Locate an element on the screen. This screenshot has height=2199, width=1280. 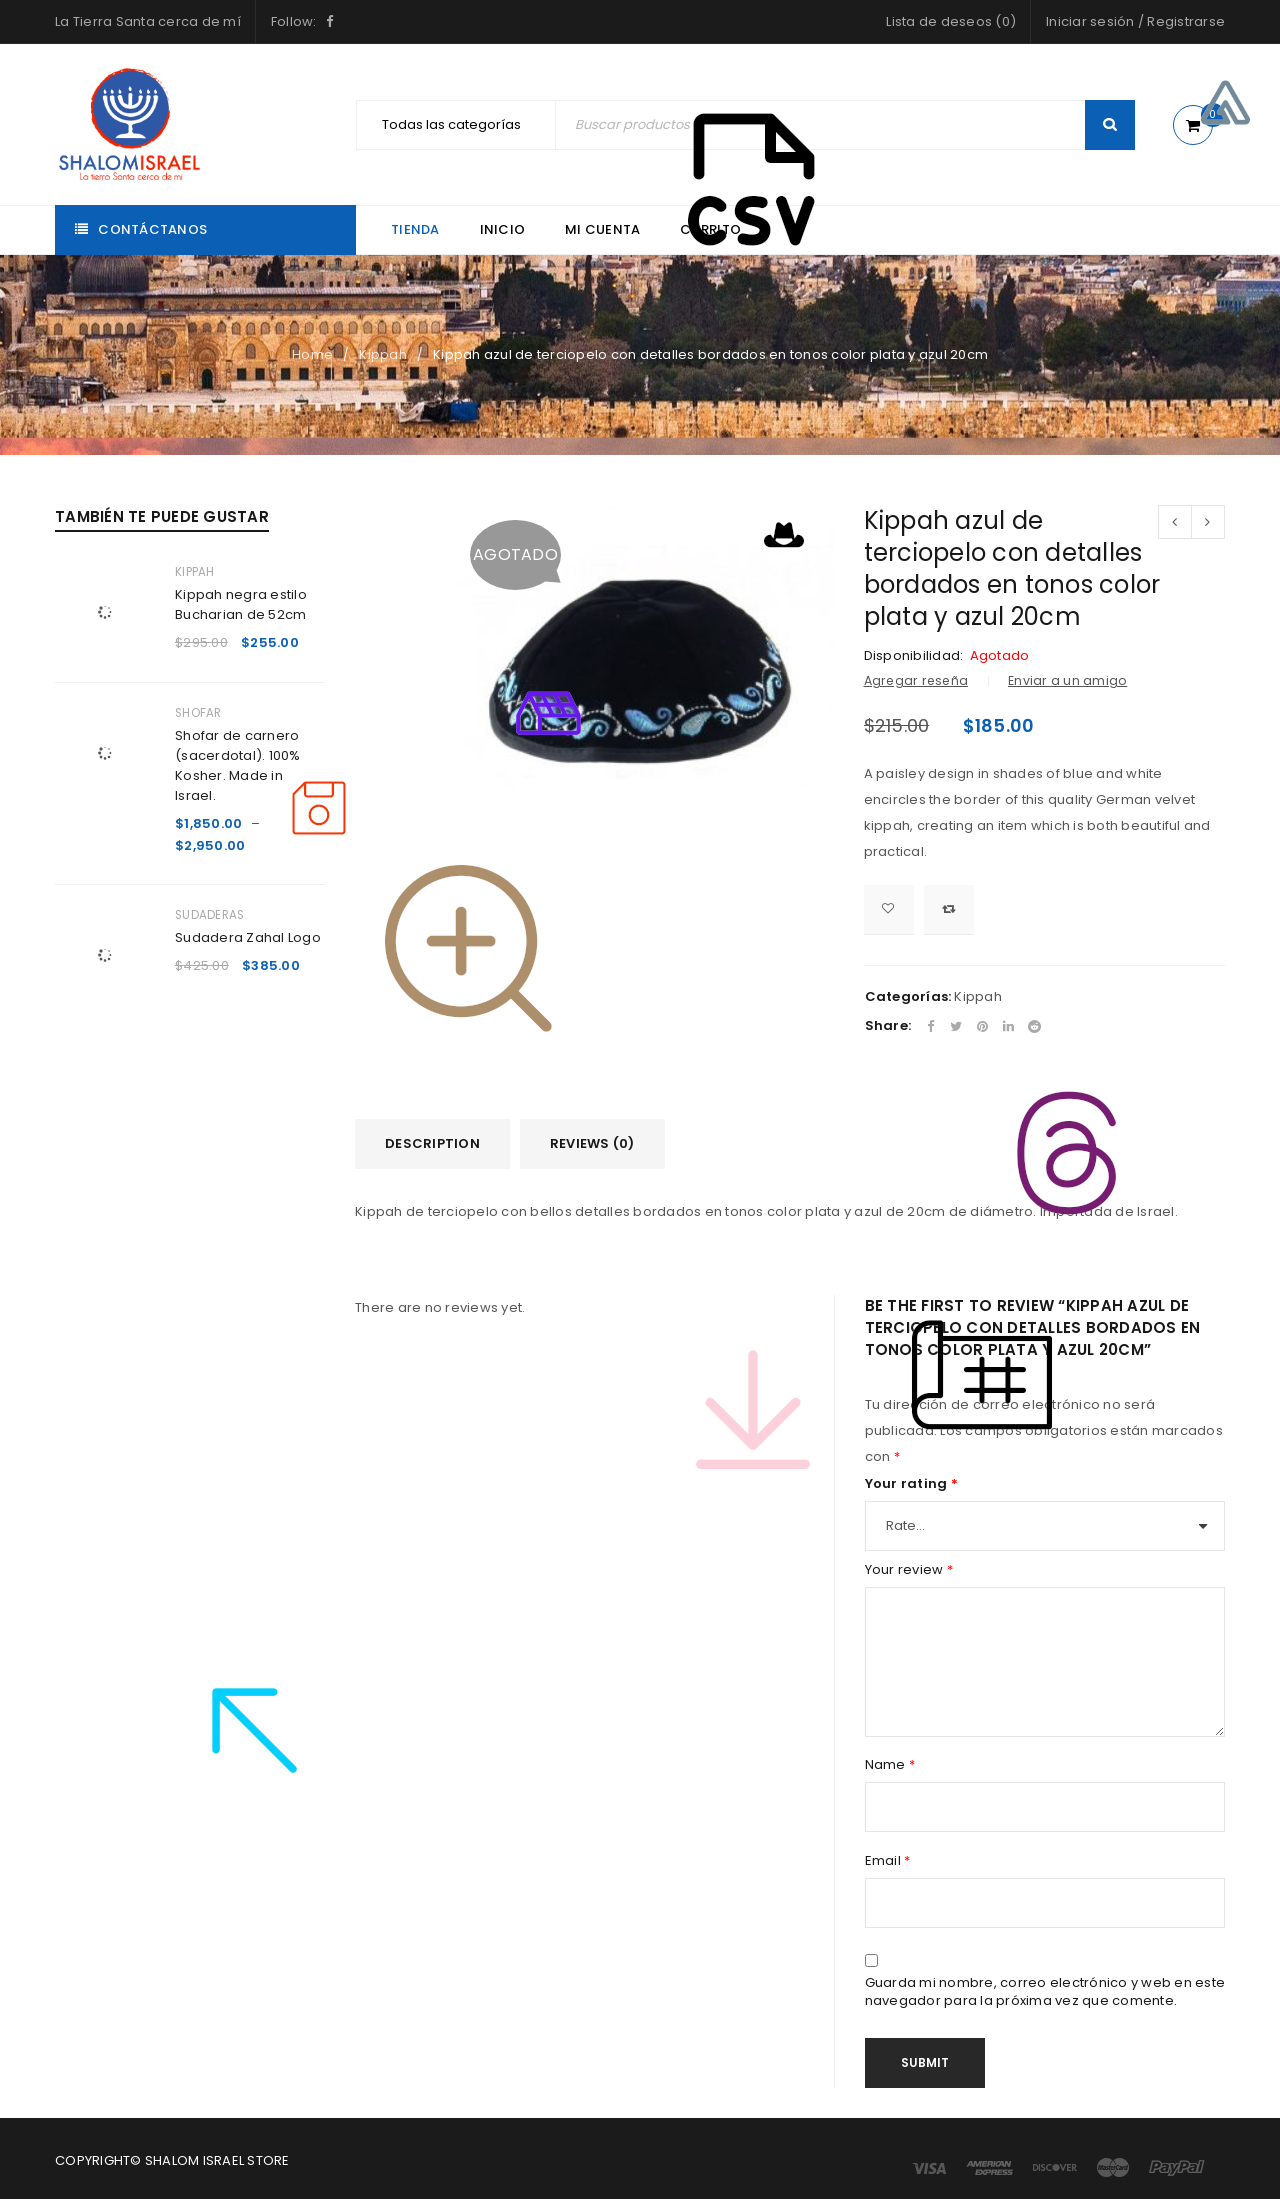
navigate back to previous screen is located at coordinates (254, 1730).